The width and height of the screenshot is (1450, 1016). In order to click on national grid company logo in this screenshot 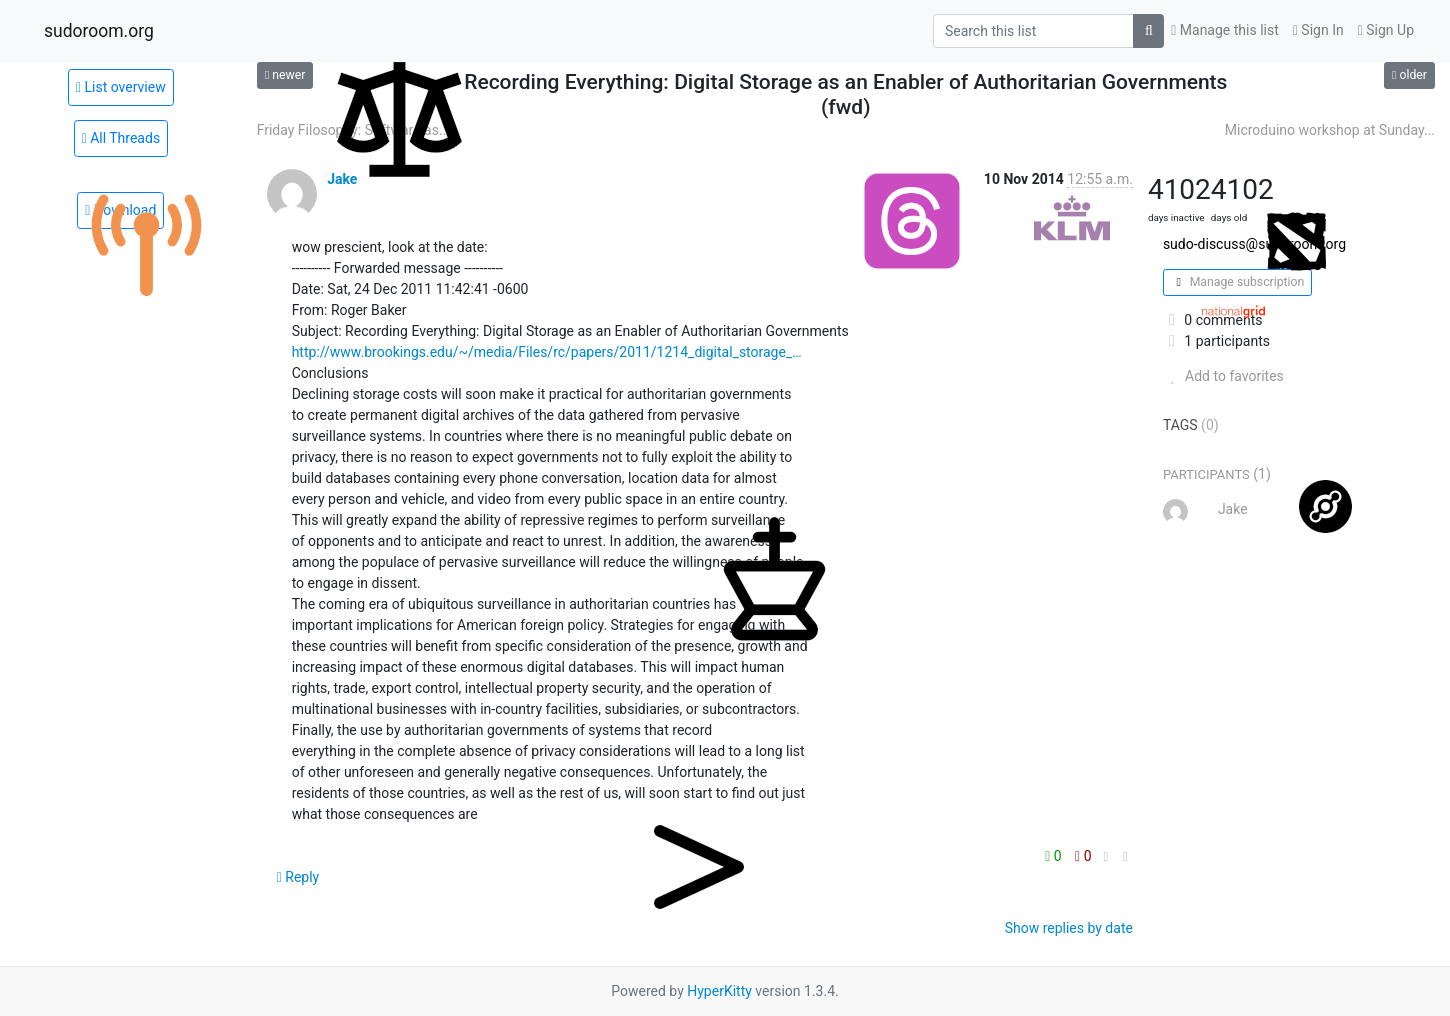, I will do `click(1233, 311)`.